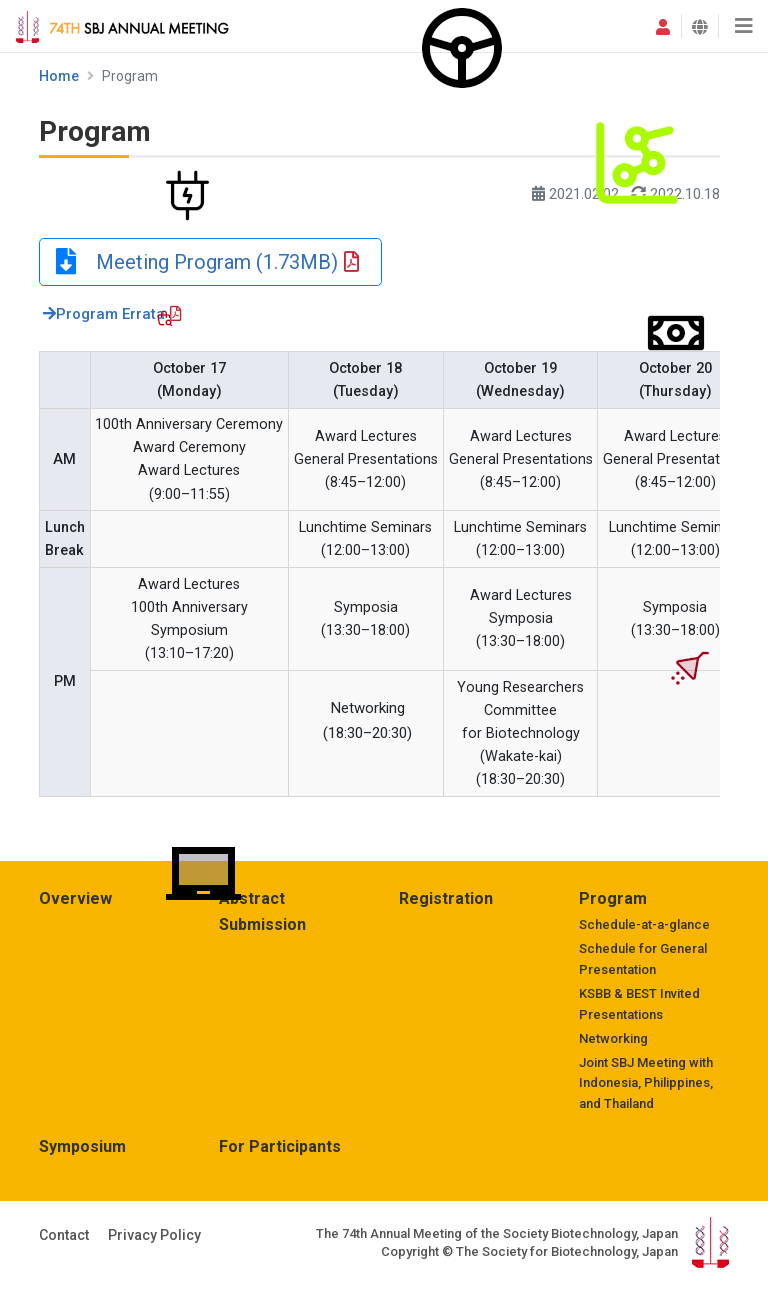 This screenshot has width=768, height=1300. I want to click on search your shopping bag or cart, so click(164, 318).